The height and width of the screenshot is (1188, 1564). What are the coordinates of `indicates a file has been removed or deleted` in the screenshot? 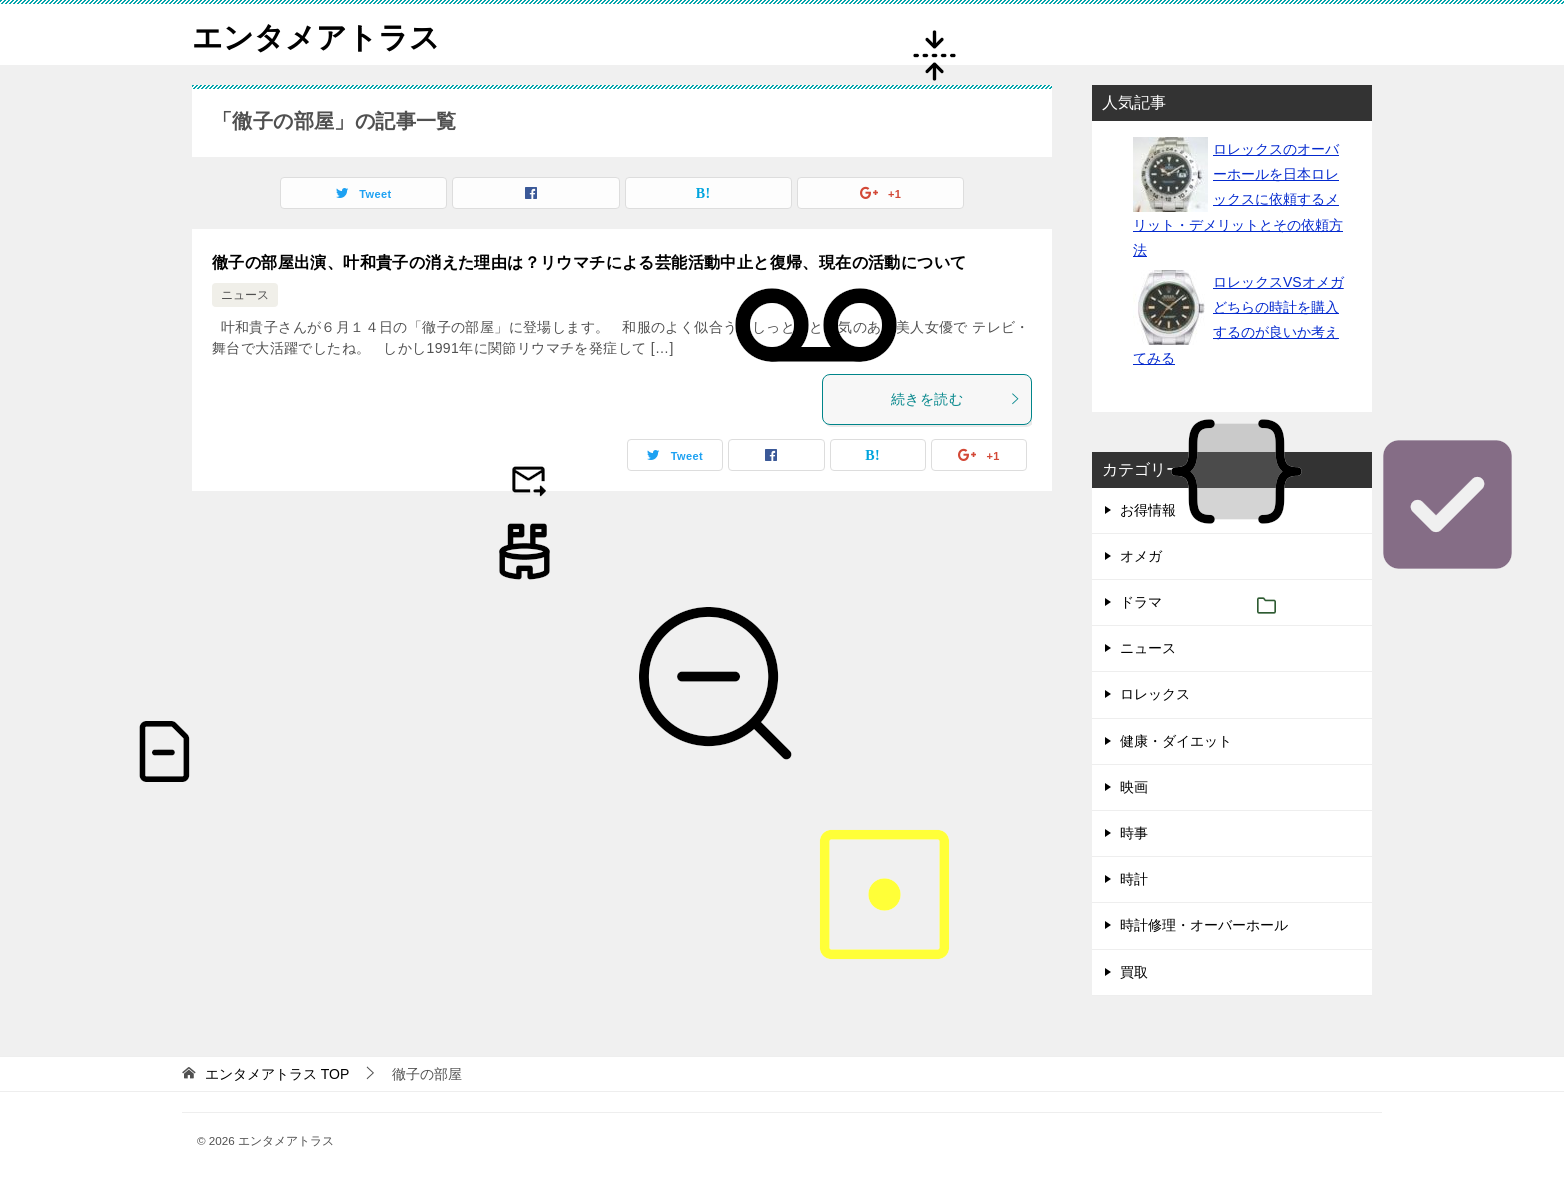 It's located at (162, 751).